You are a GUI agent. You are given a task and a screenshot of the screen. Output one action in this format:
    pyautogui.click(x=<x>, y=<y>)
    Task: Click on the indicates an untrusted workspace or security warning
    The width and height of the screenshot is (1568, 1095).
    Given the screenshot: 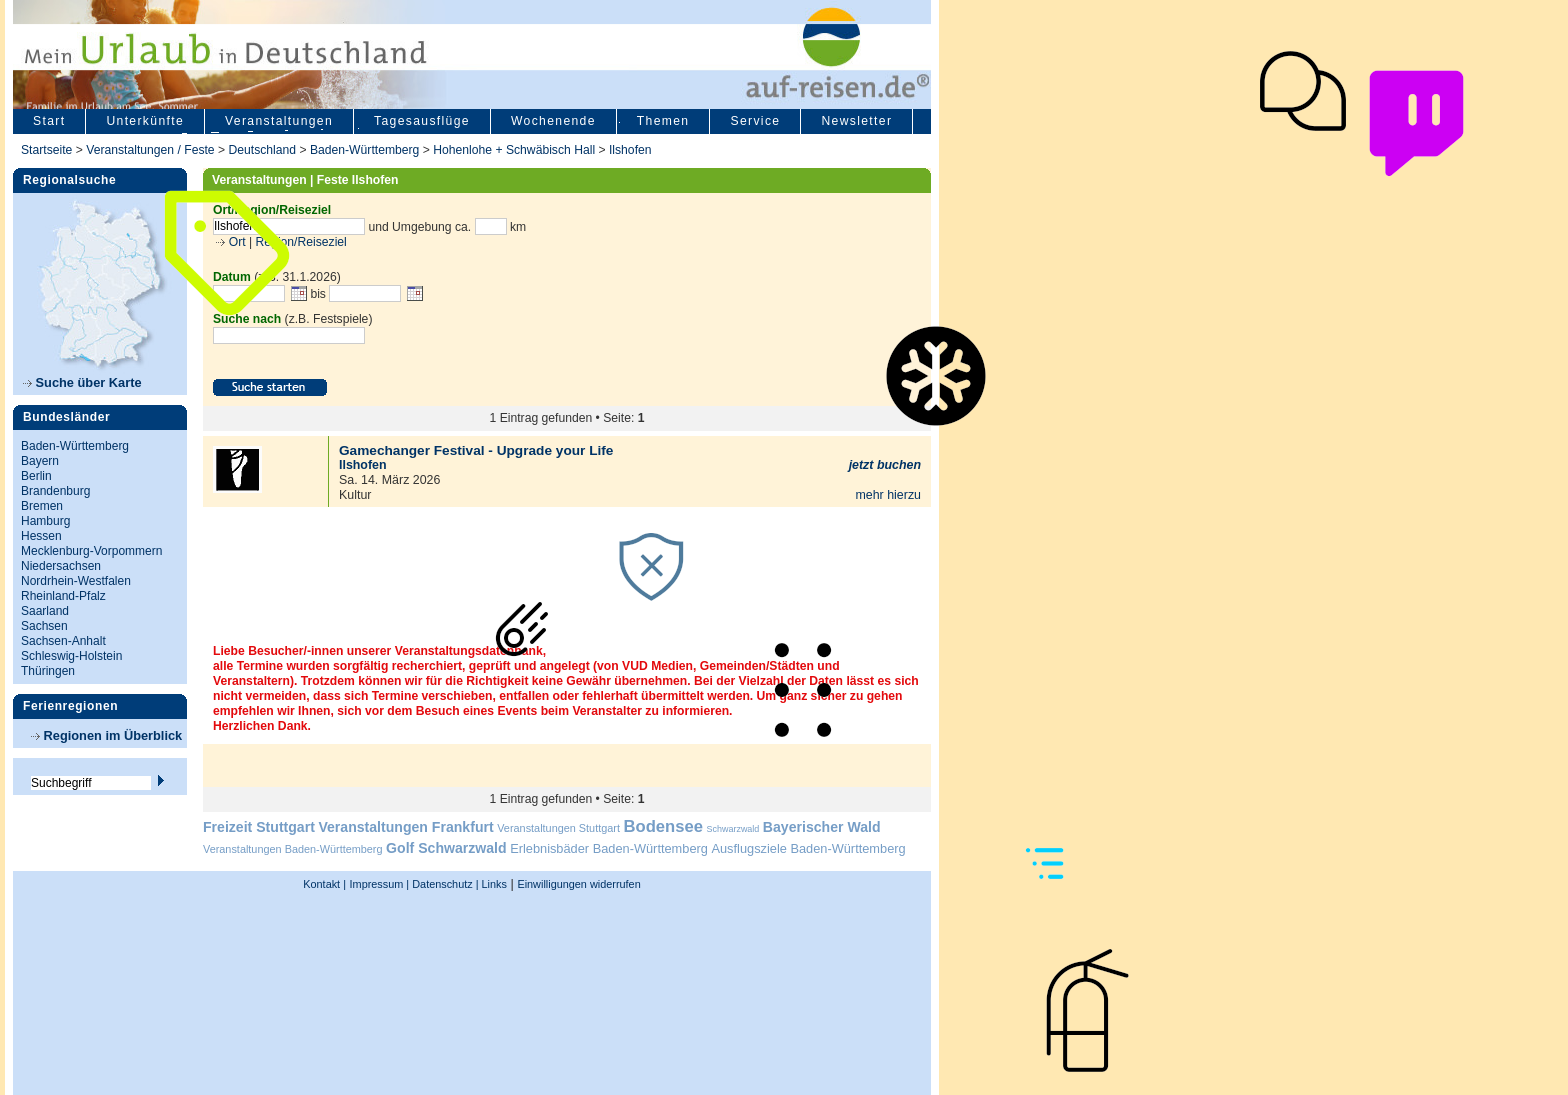 What is the action you would take?
    pyautogui.click(x=651, y=567)
    